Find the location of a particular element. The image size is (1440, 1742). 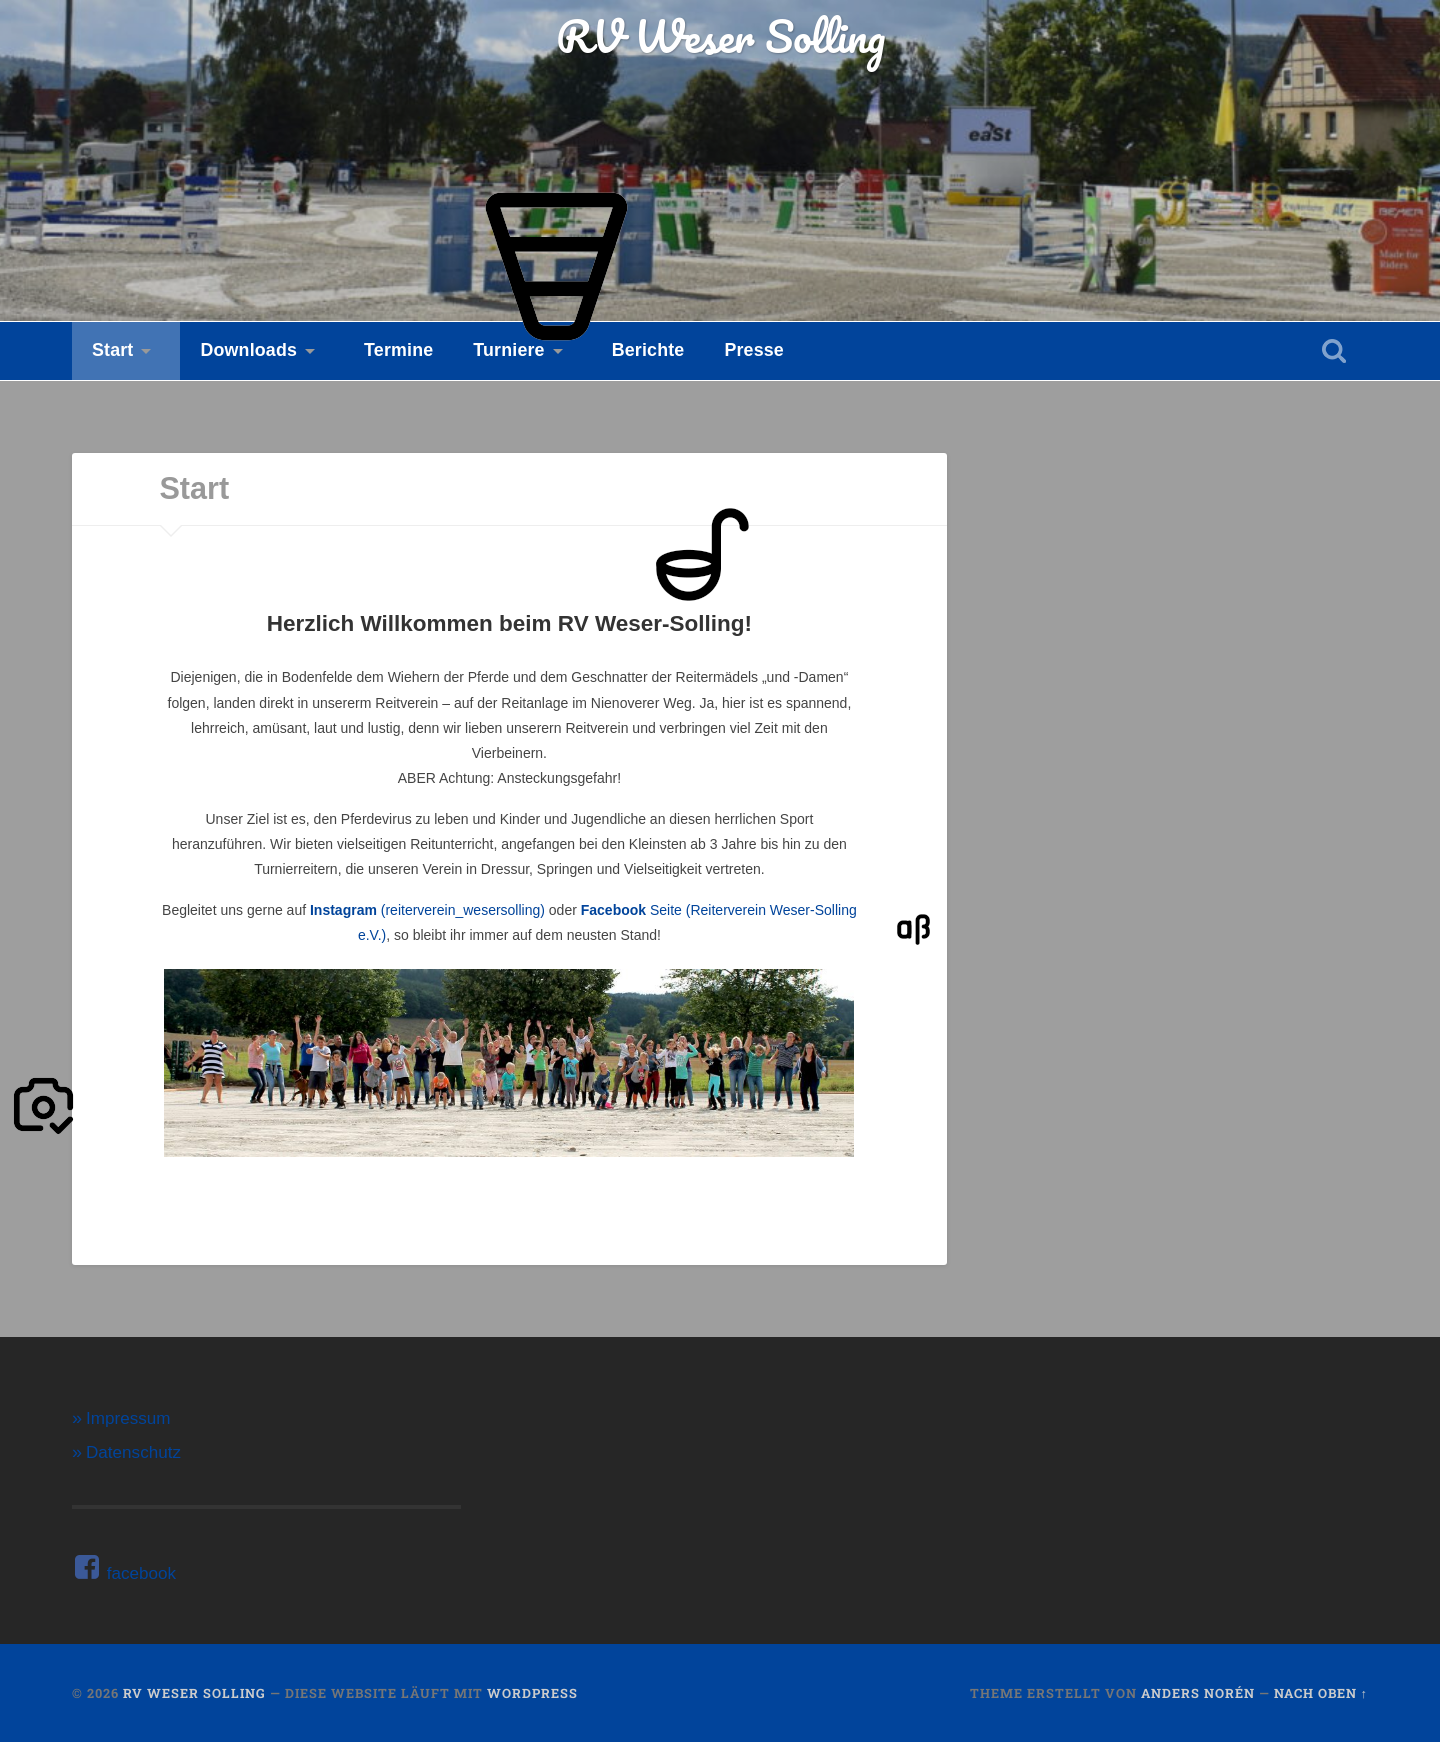

view sales funnel analytics is located at coordinates (556, 266).